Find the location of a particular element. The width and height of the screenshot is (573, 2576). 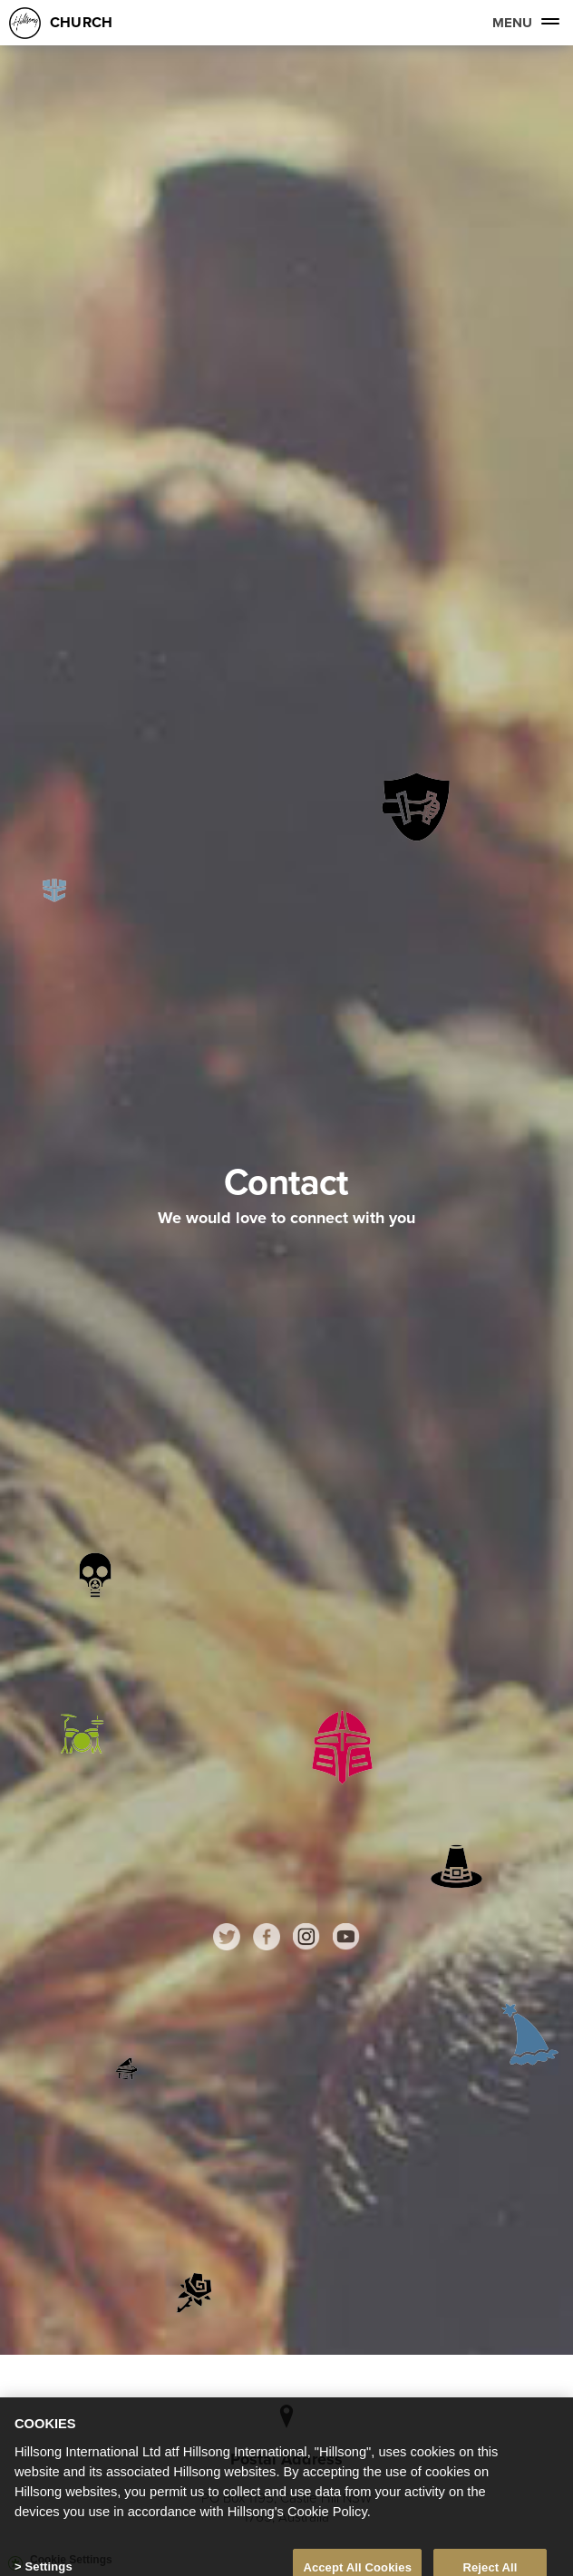

select a rose or flower item in a game inventory is located at coordinates (191, 2292).